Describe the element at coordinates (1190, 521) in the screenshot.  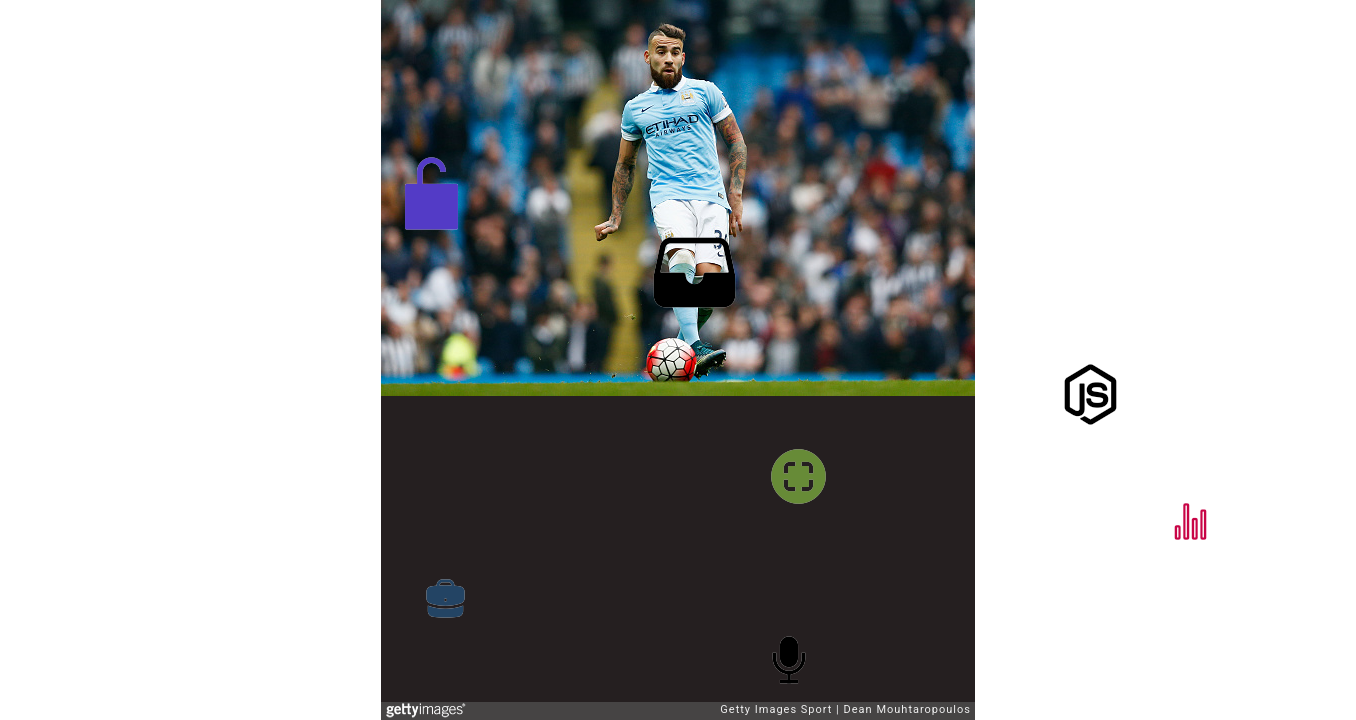
I see `view statistics and analytics` at that location.